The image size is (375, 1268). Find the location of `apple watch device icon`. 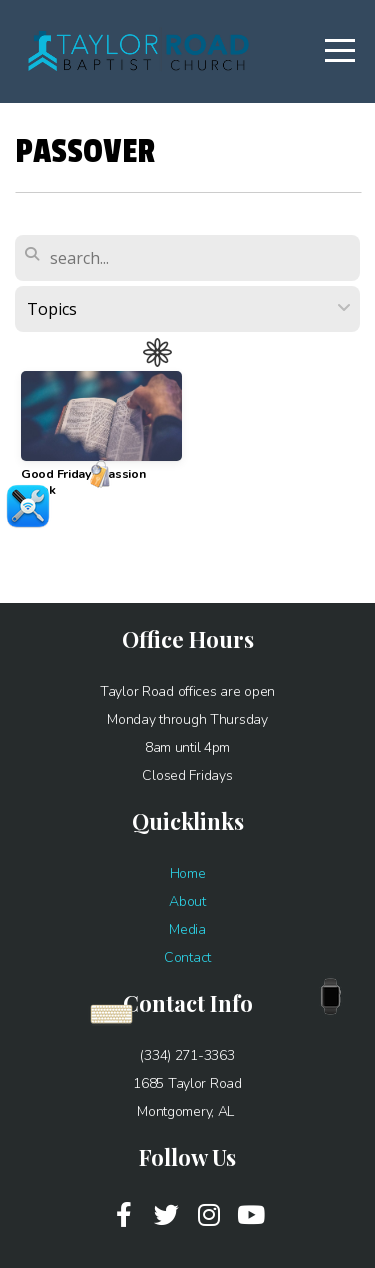

apple watch device icon is located at coordinates (330, 996).